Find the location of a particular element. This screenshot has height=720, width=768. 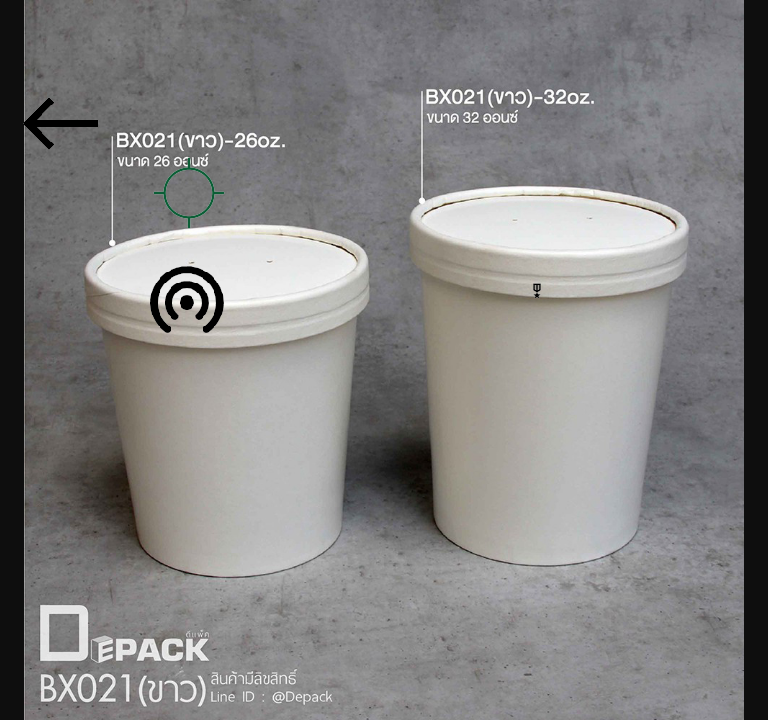

view achievements or badges earned is located at coordinates (537, 291).